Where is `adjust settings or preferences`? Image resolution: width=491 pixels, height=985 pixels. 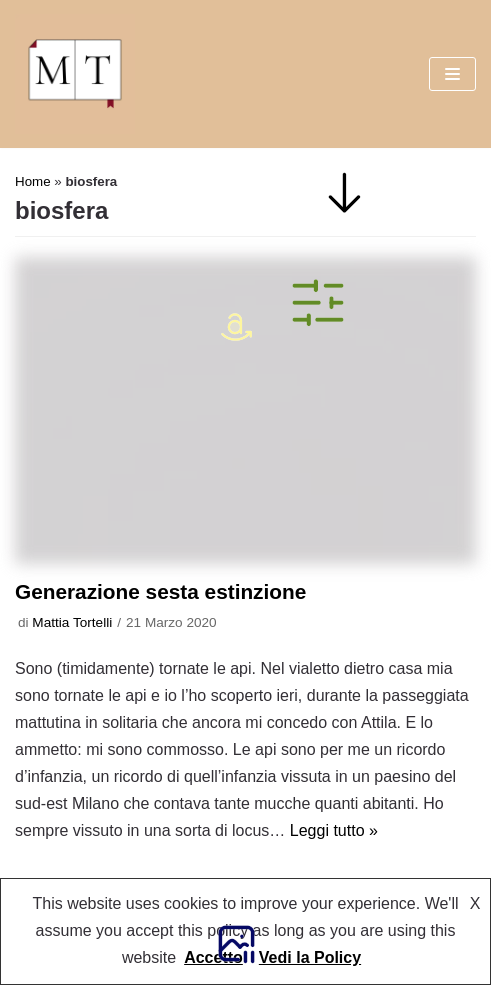 adjust settings or preferences is located at coordinates (318, 302).